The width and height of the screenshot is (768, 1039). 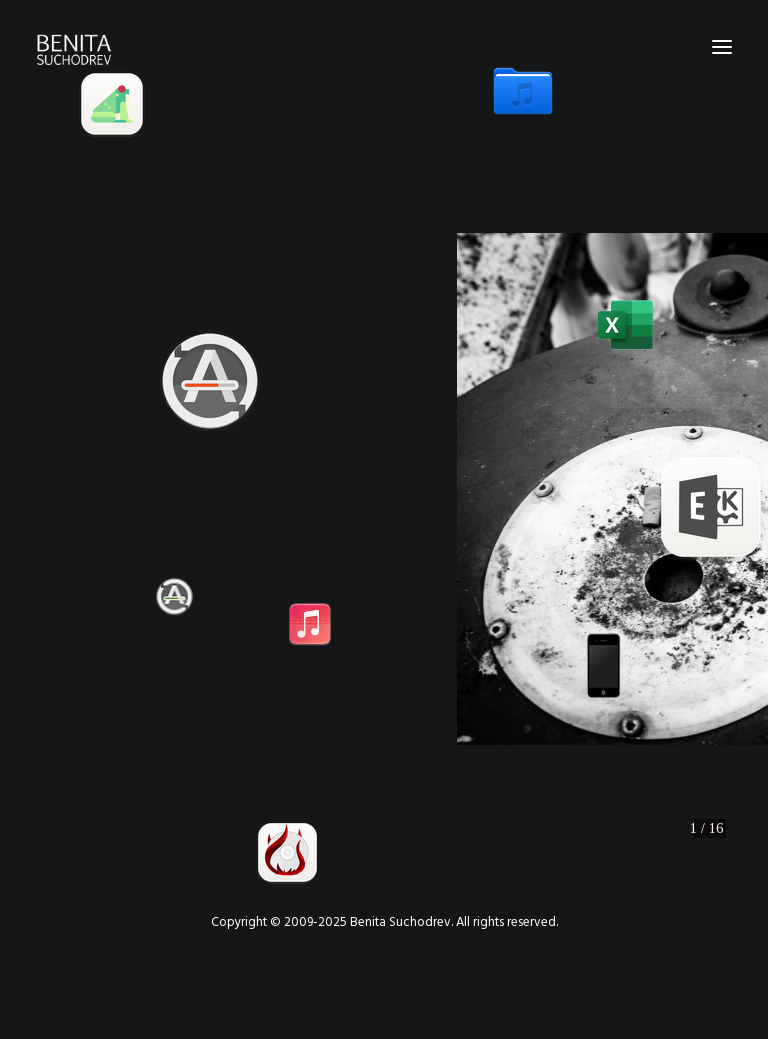 What do you see at coordinates (310, 624) in the screenshot?
I see `open the gnome music app` at bounding box center [310, 624].